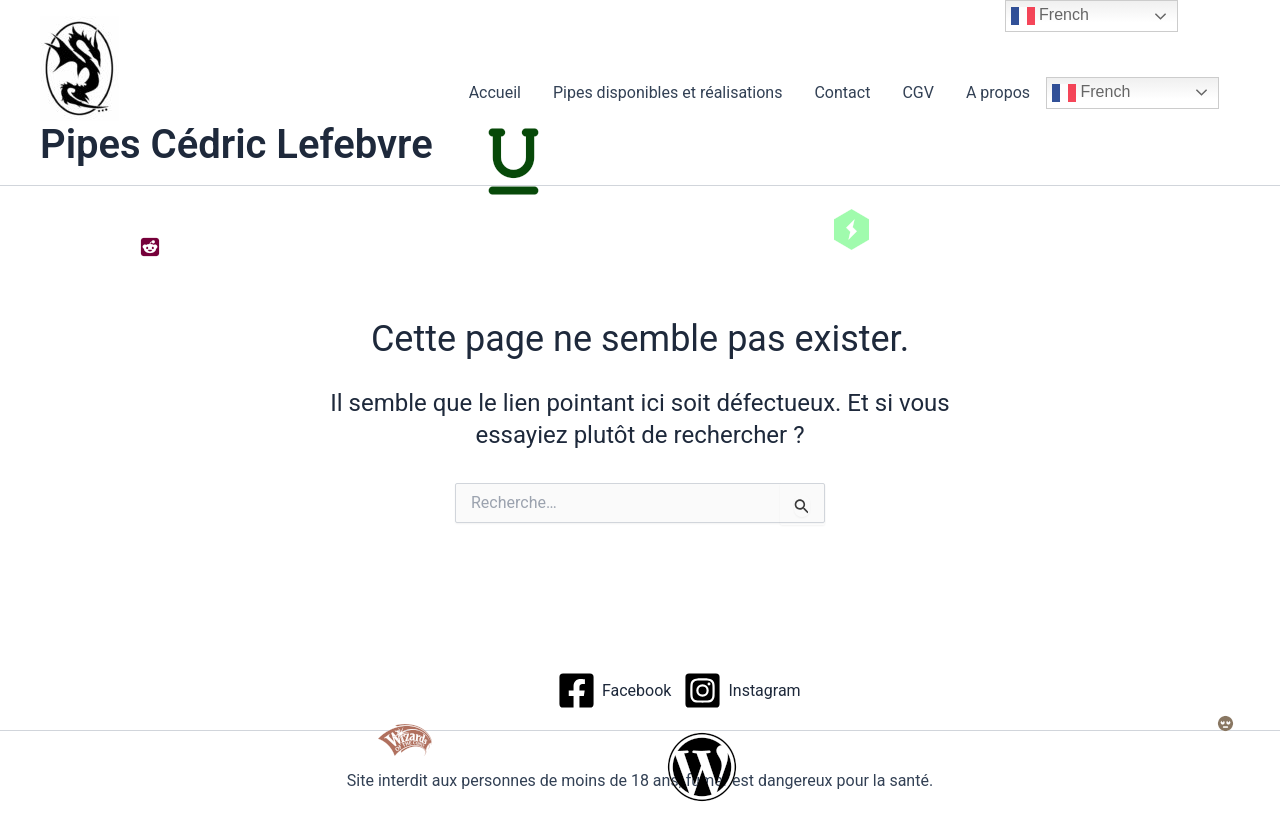  I want to click on lightning network logo, so click(851, 229).